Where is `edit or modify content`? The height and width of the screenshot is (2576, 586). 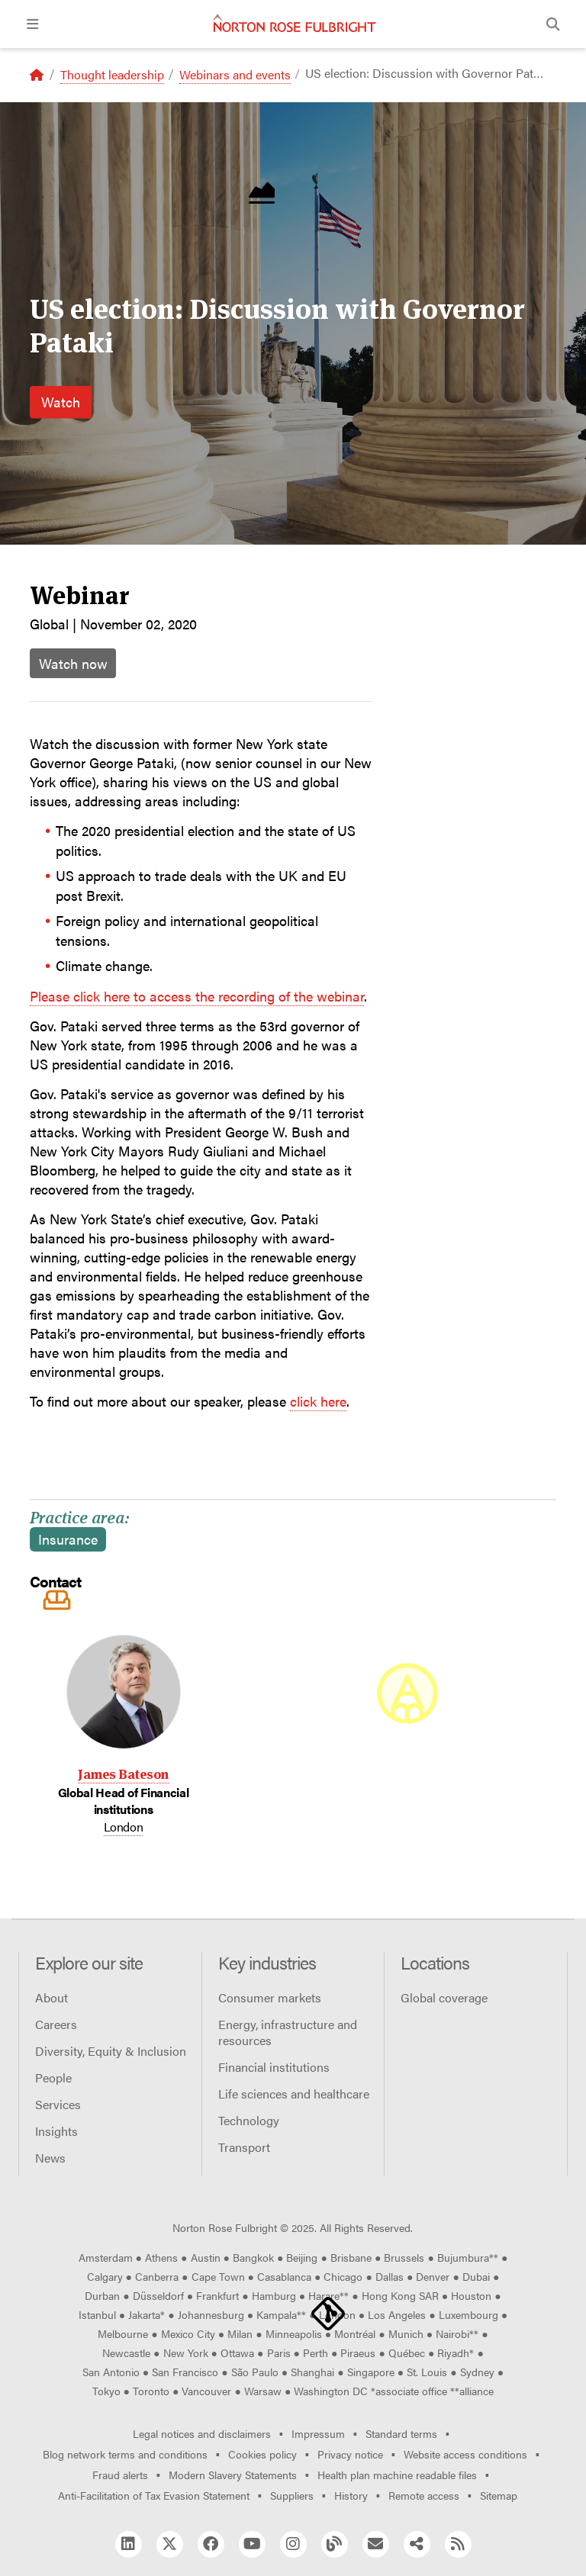 edit or modify content is located at coordinates (407, 1693).